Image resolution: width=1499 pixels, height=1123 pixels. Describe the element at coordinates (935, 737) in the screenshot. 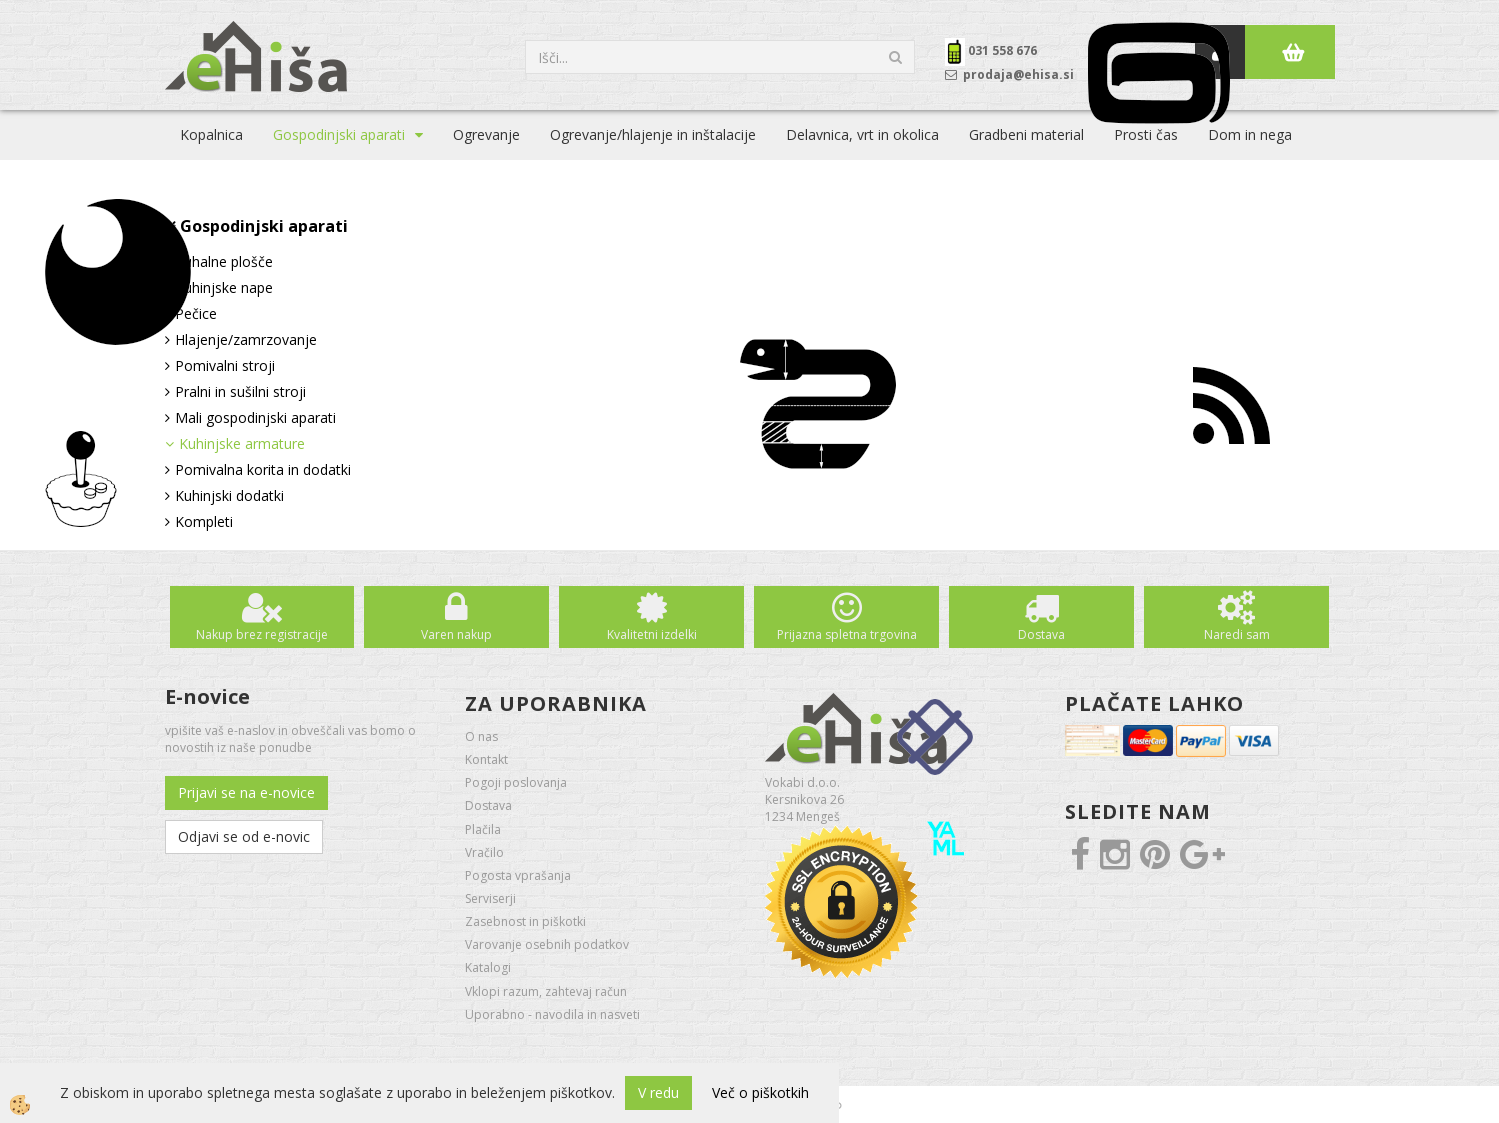

I see `open yabai tiling window manager` at that location.